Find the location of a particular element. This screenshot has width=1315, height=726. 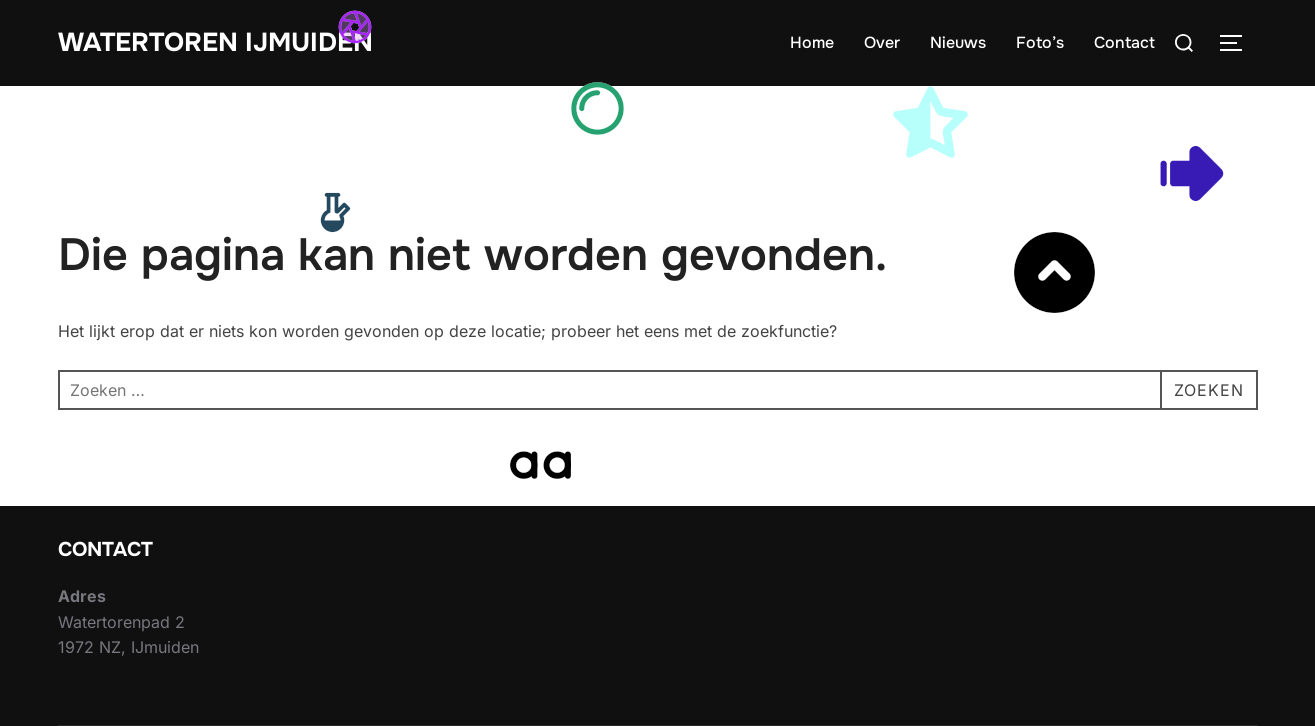

apply inner shadow effect to top-left corner is located at coordinates (597, 108).